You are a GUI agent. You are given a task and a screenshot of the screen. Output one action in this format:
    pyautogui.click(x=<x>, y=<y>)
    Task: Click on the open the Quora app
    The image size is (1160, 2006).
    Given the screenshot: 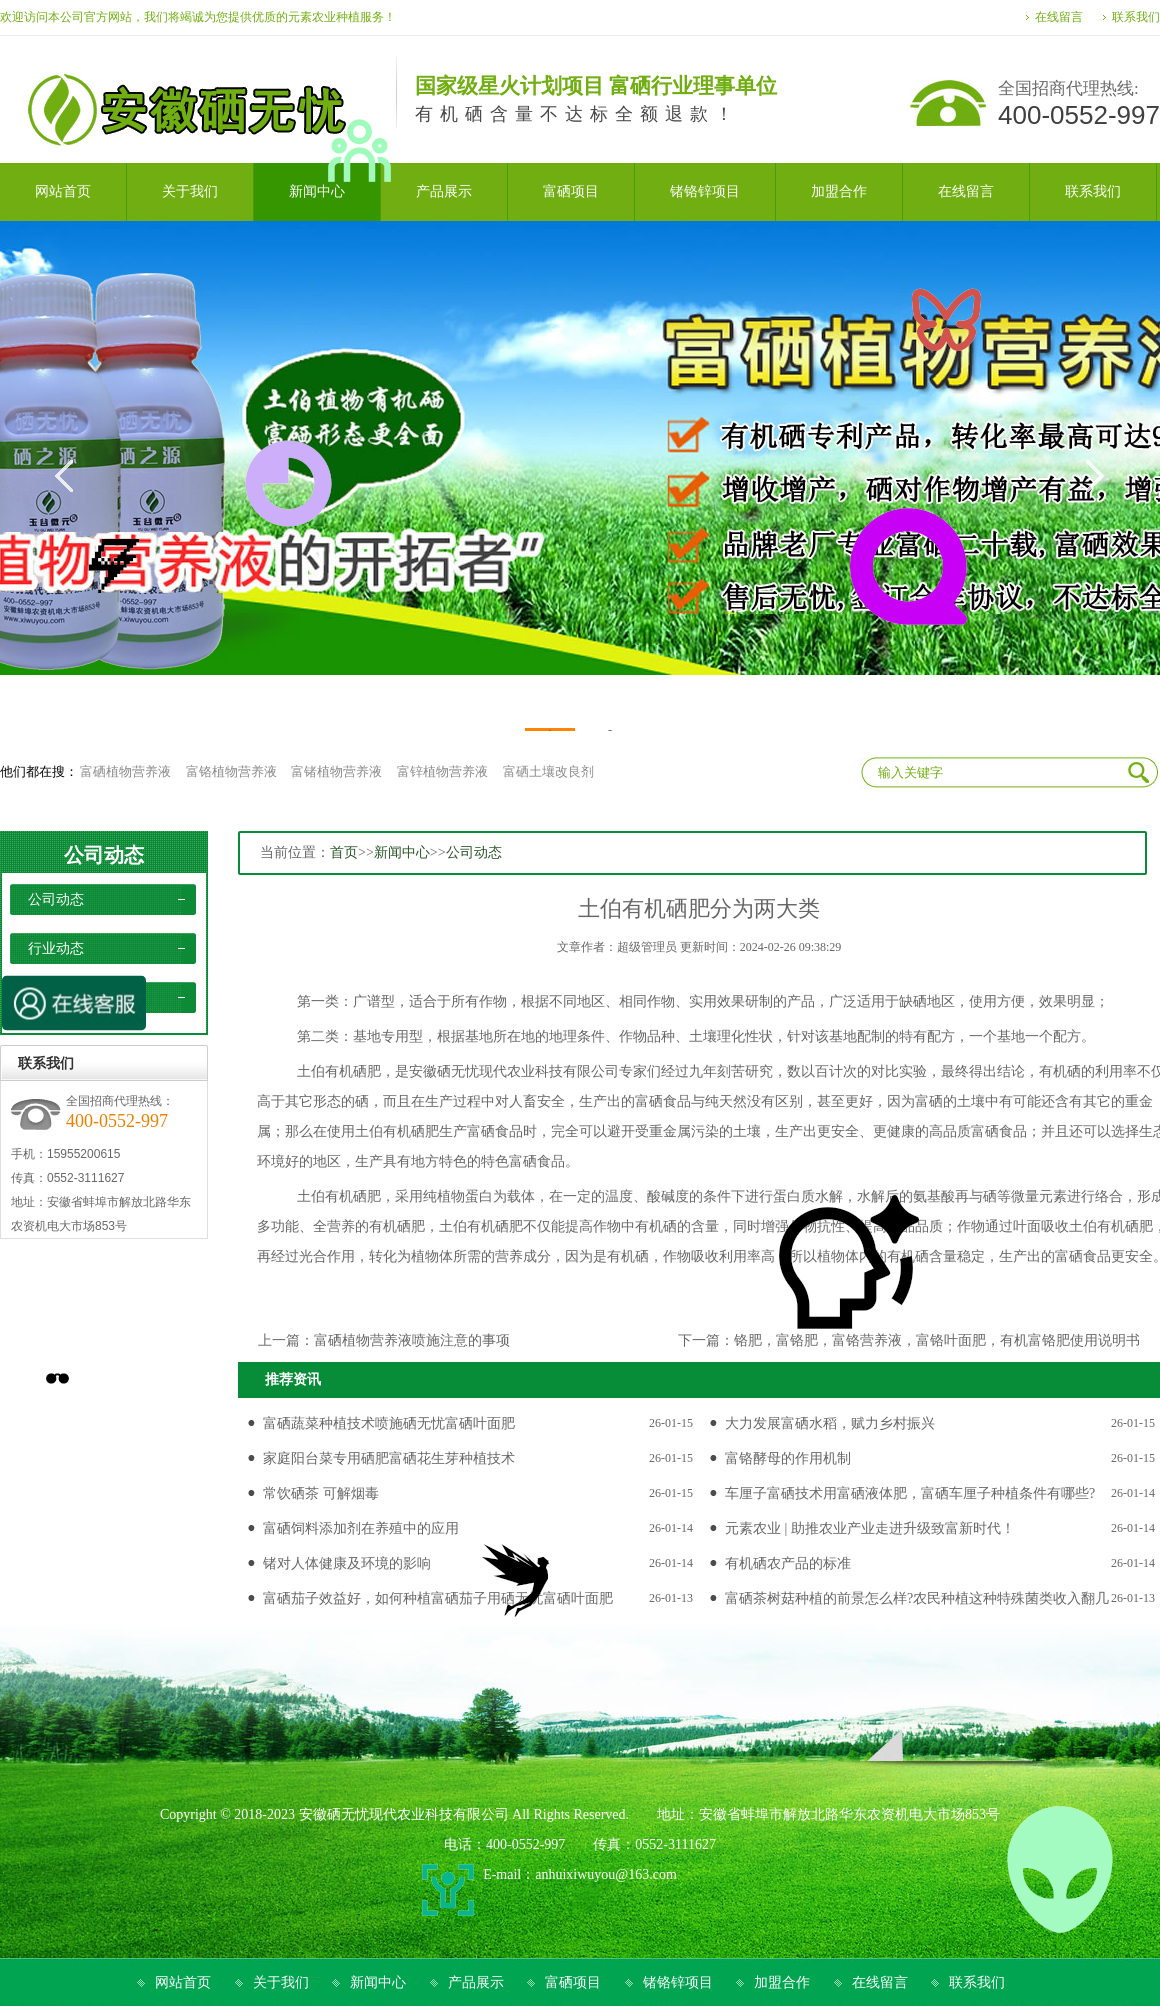 What is the action you would take?
    pyautogui.click(x=908, y=566)
    